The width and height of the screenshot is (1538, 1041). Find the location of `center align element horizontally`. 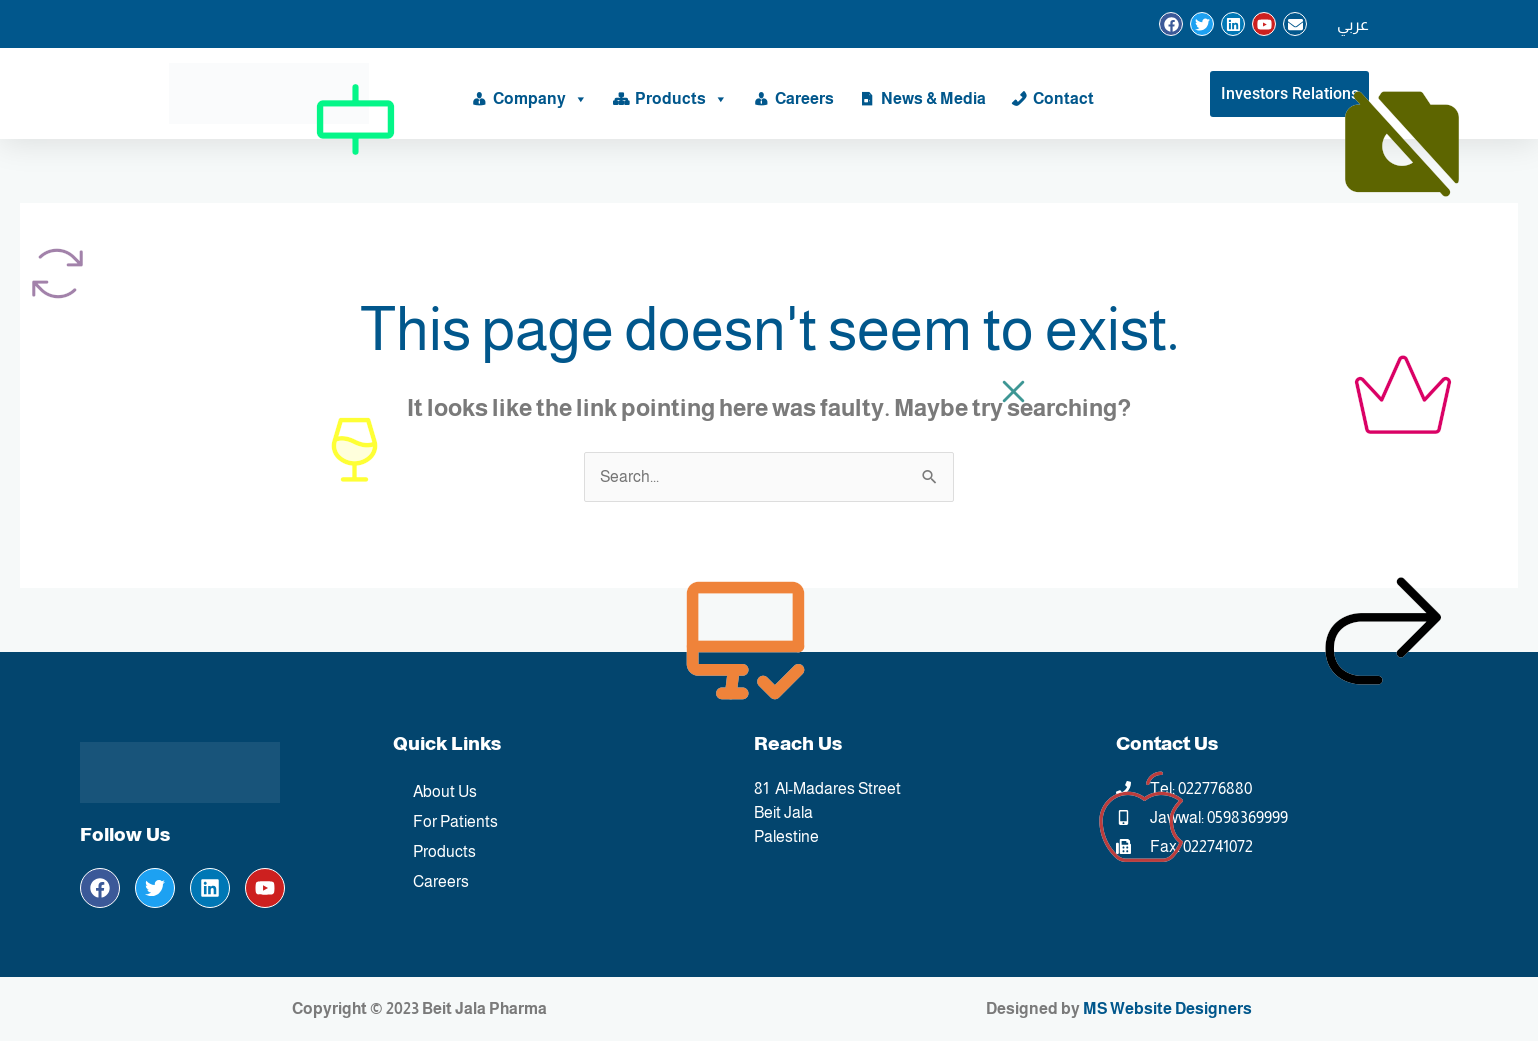

center align element horizontally is located at coordinates (355, 119).